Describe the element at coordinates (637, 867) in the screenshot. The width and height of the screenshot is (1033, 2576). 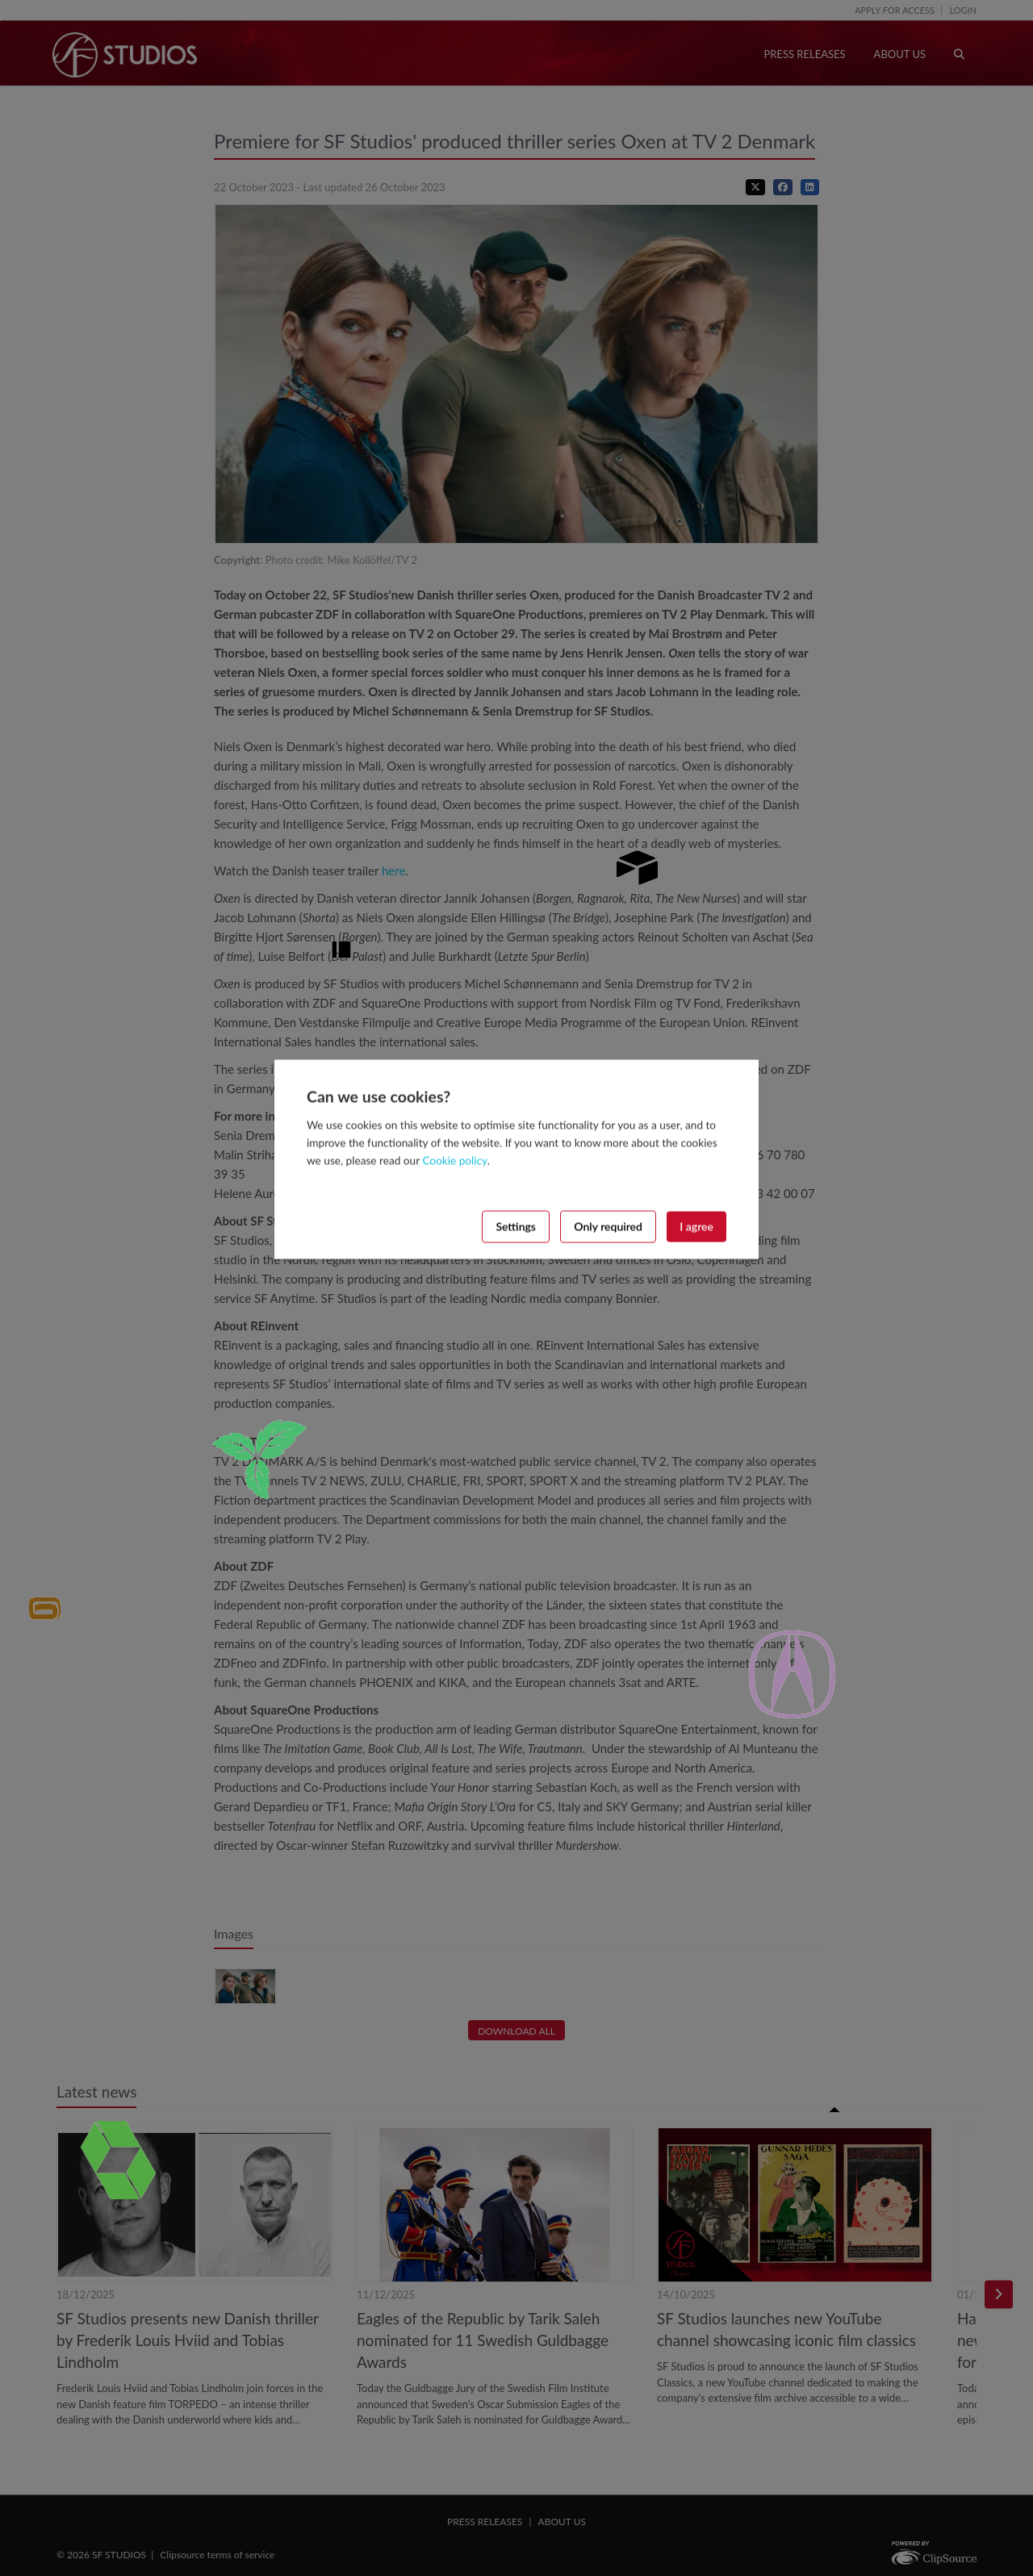
I see `open Airtable app` at that location.